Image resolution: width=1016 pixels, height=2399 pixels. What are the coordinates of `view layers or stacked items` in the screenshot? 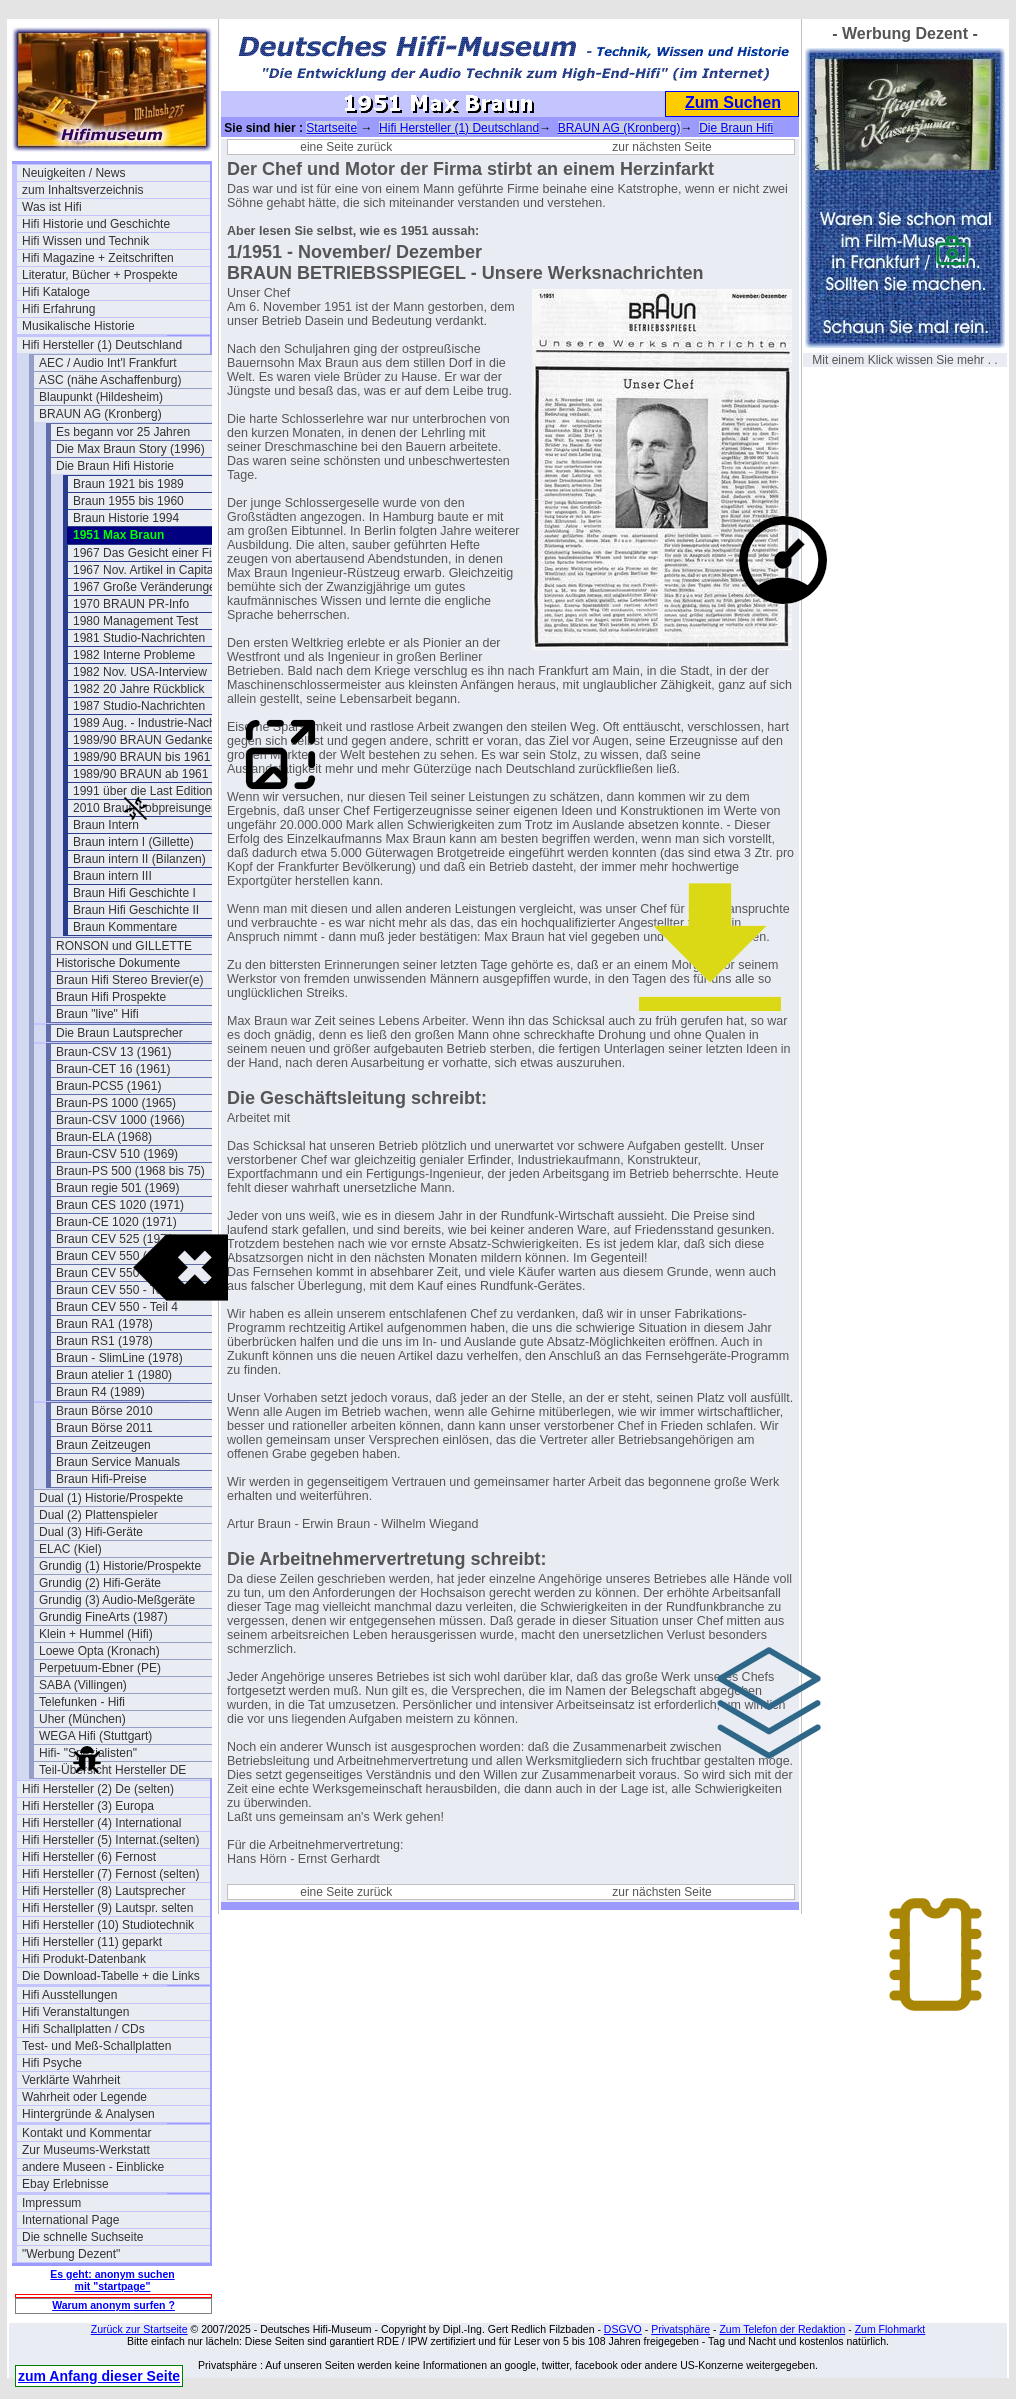 It's located at (769, 1703).